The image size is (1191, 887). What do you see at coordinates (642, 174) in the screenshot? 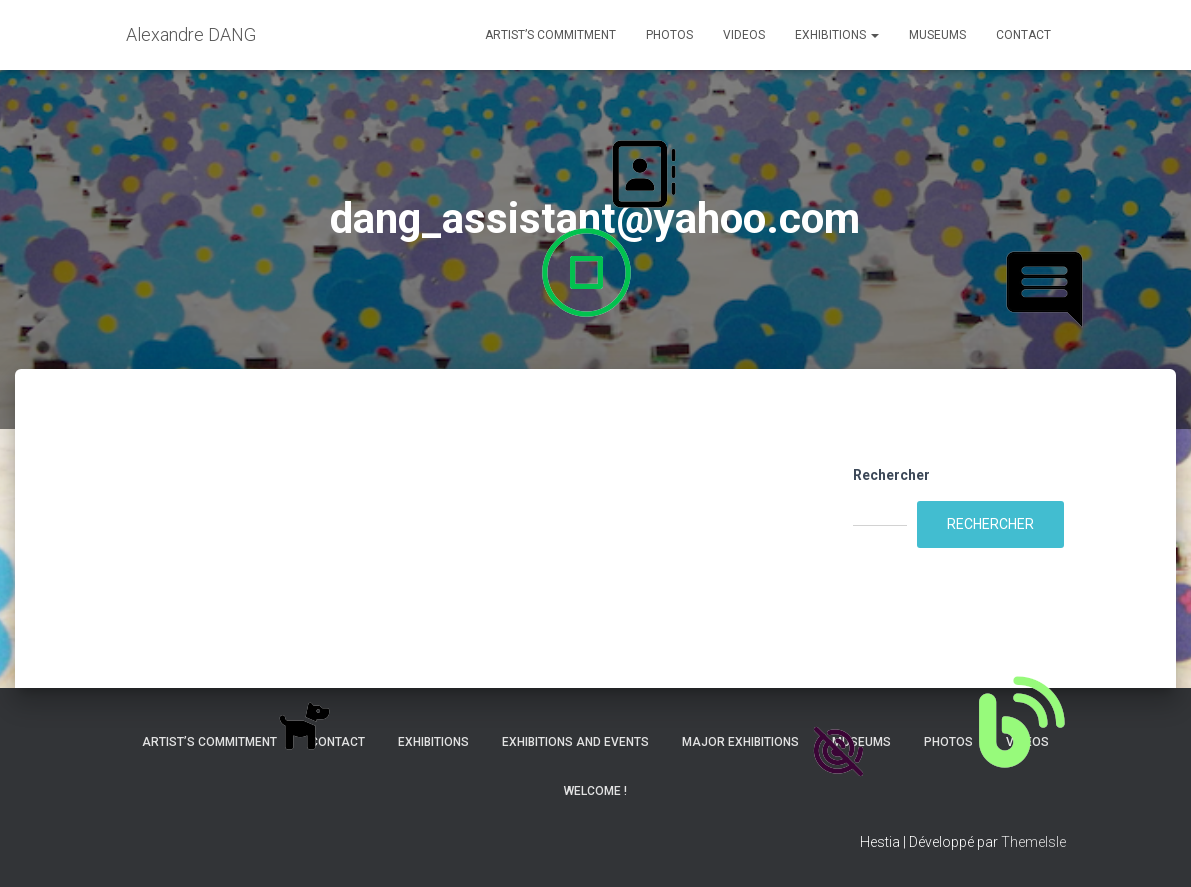
I see `open your contacts list` at bounding box center [642, 174].